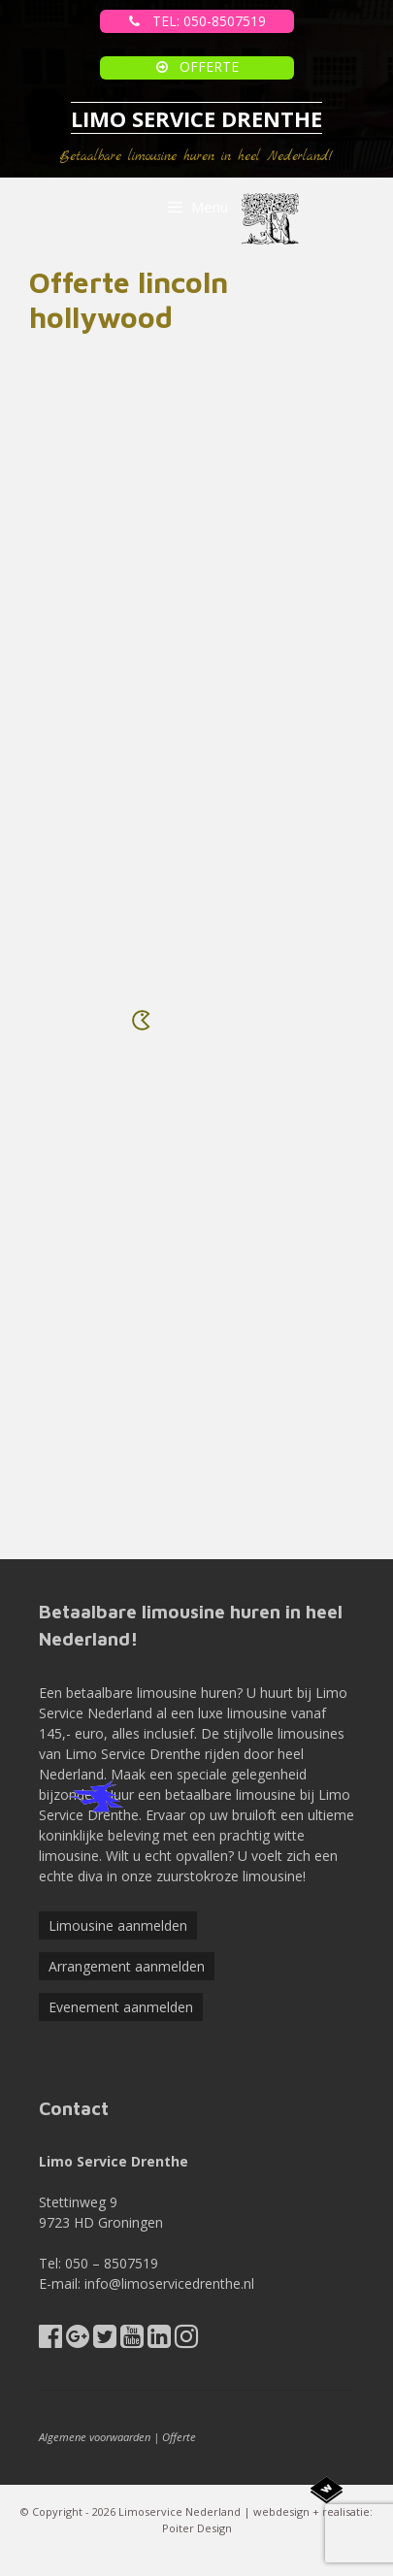  What do you see at coordinates (270, 218) in the screenshot?
I see `visit elsevier's academic publishing website` at bounding box center [270, 218].